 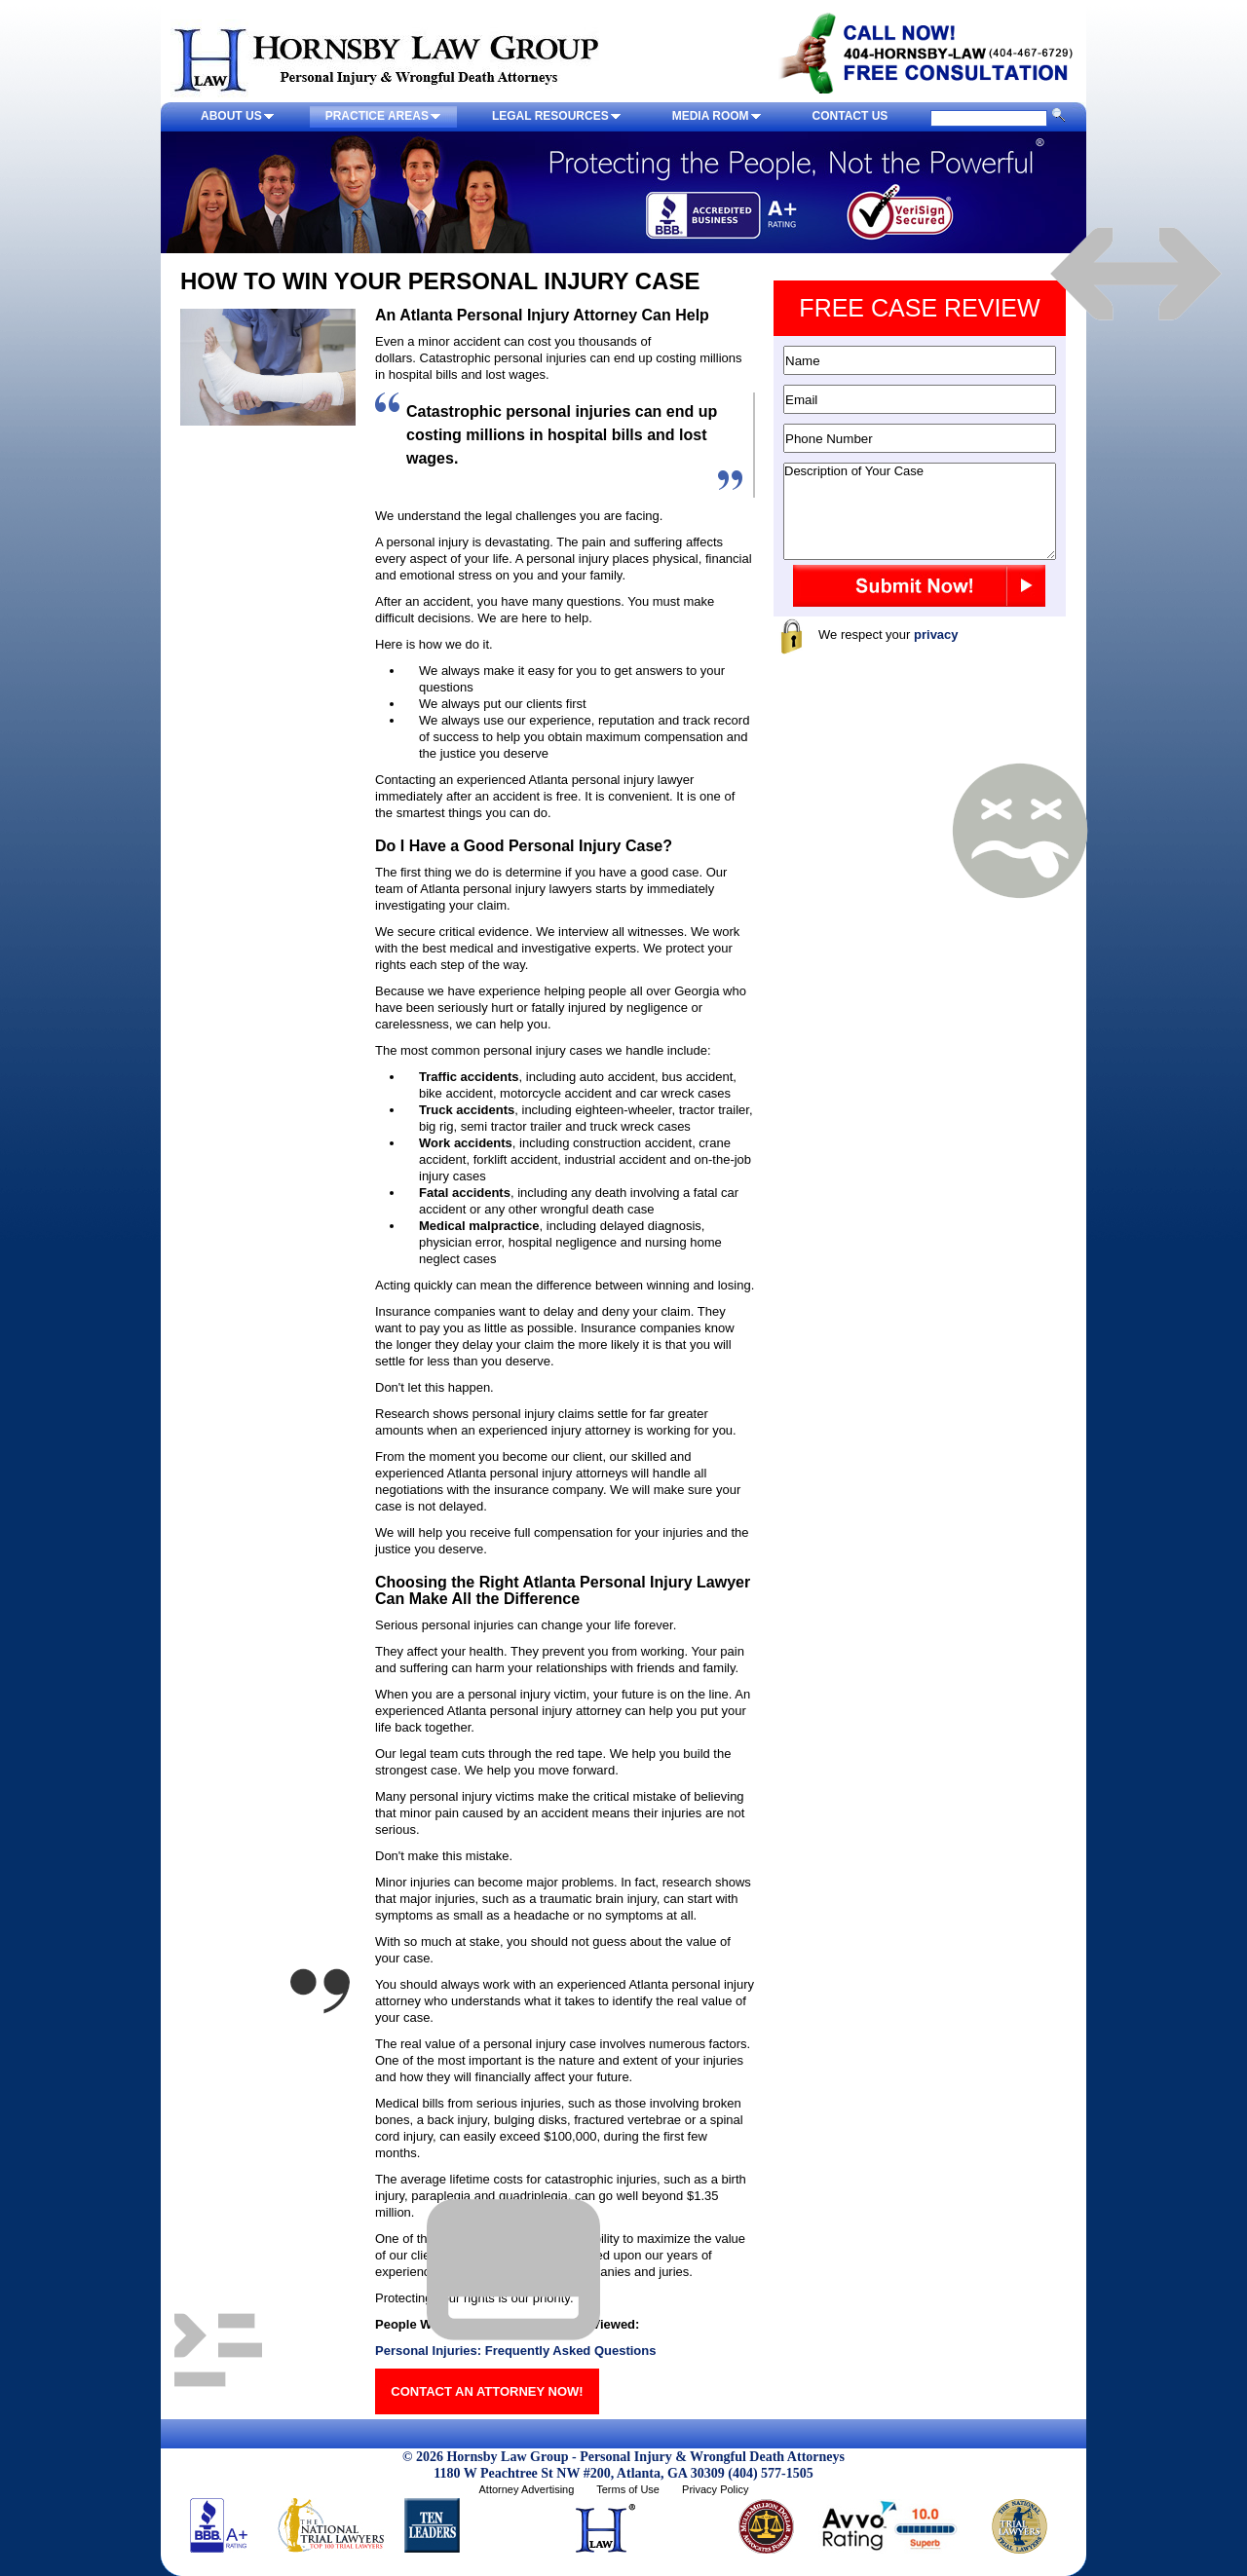 What do you see at coordinates (513, 2275) in the screenshot?
I see `access removable storage device` at bounding box center [513, 2275].